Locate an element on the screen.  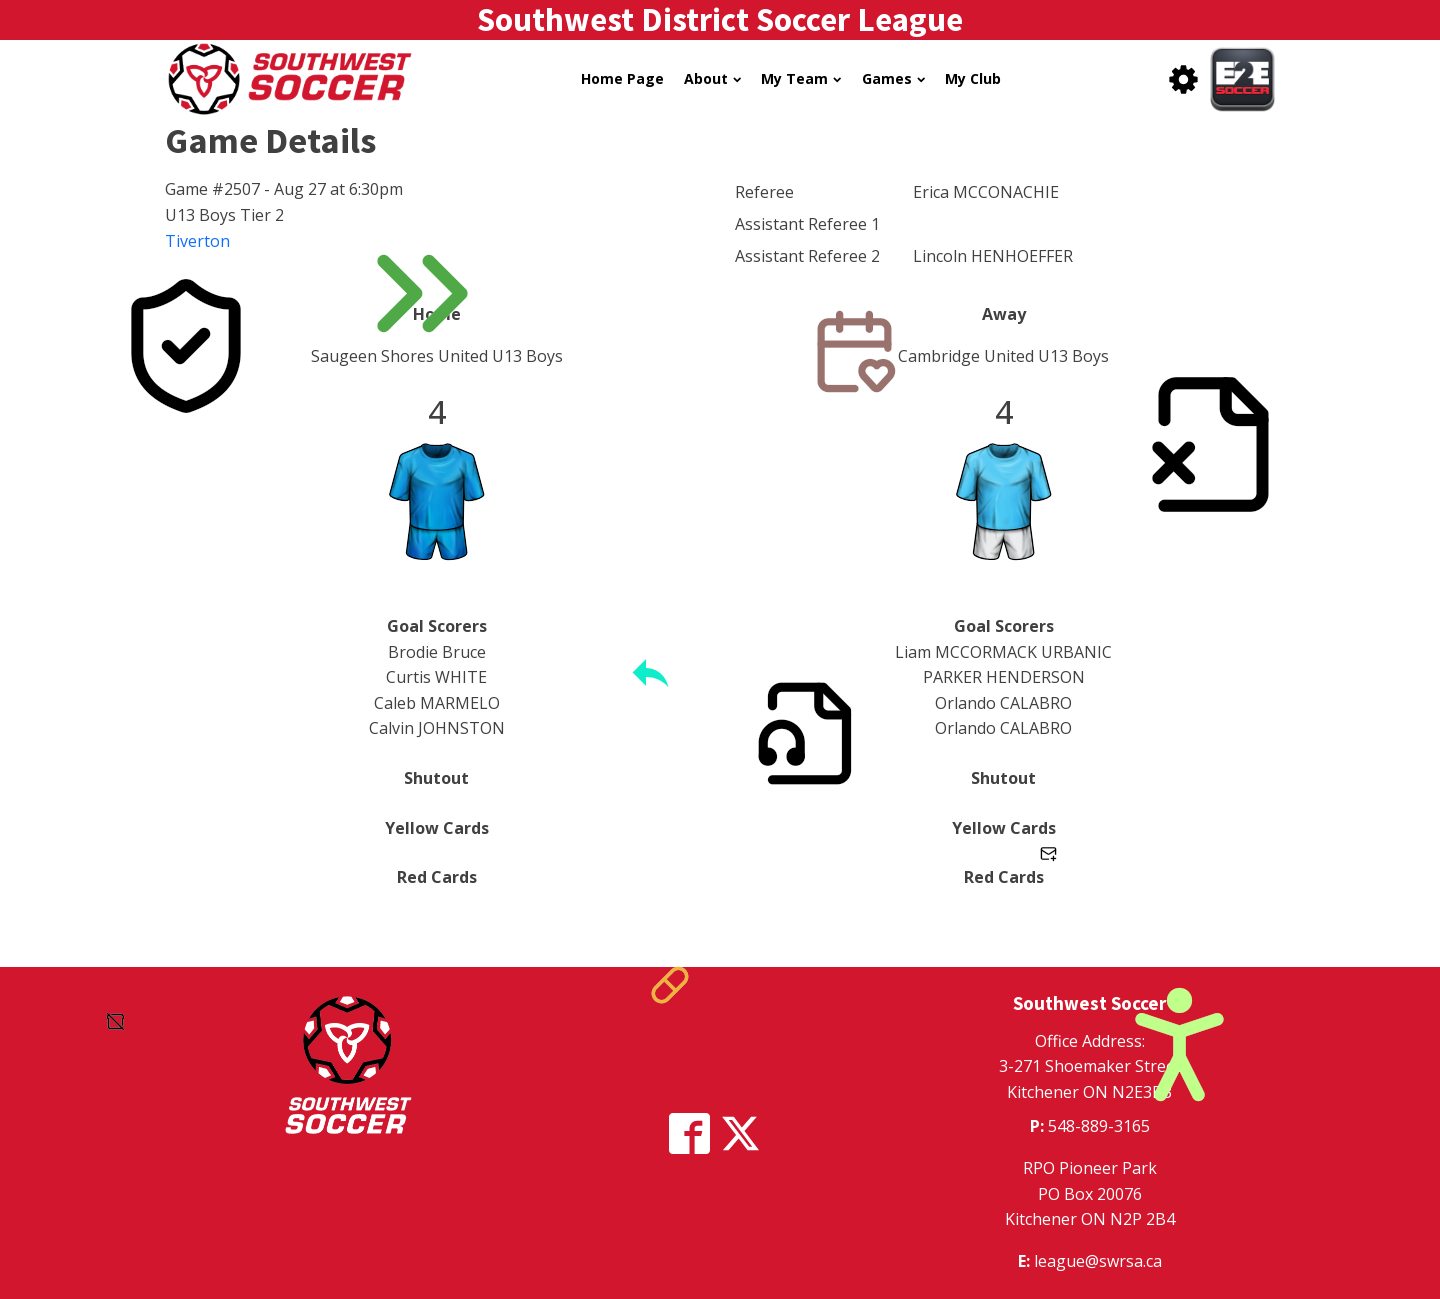
access medication reminders or prescriptions is located at coordinates (670, 985).